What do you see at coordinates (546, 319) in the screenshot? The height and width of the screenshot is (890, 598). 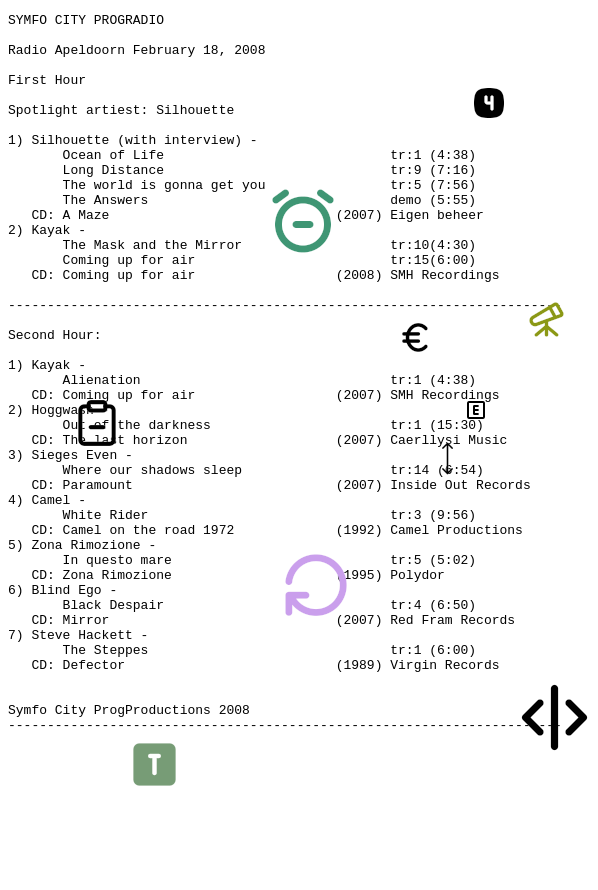 I see `explore or discover new content` at bounding box center [546, 319].